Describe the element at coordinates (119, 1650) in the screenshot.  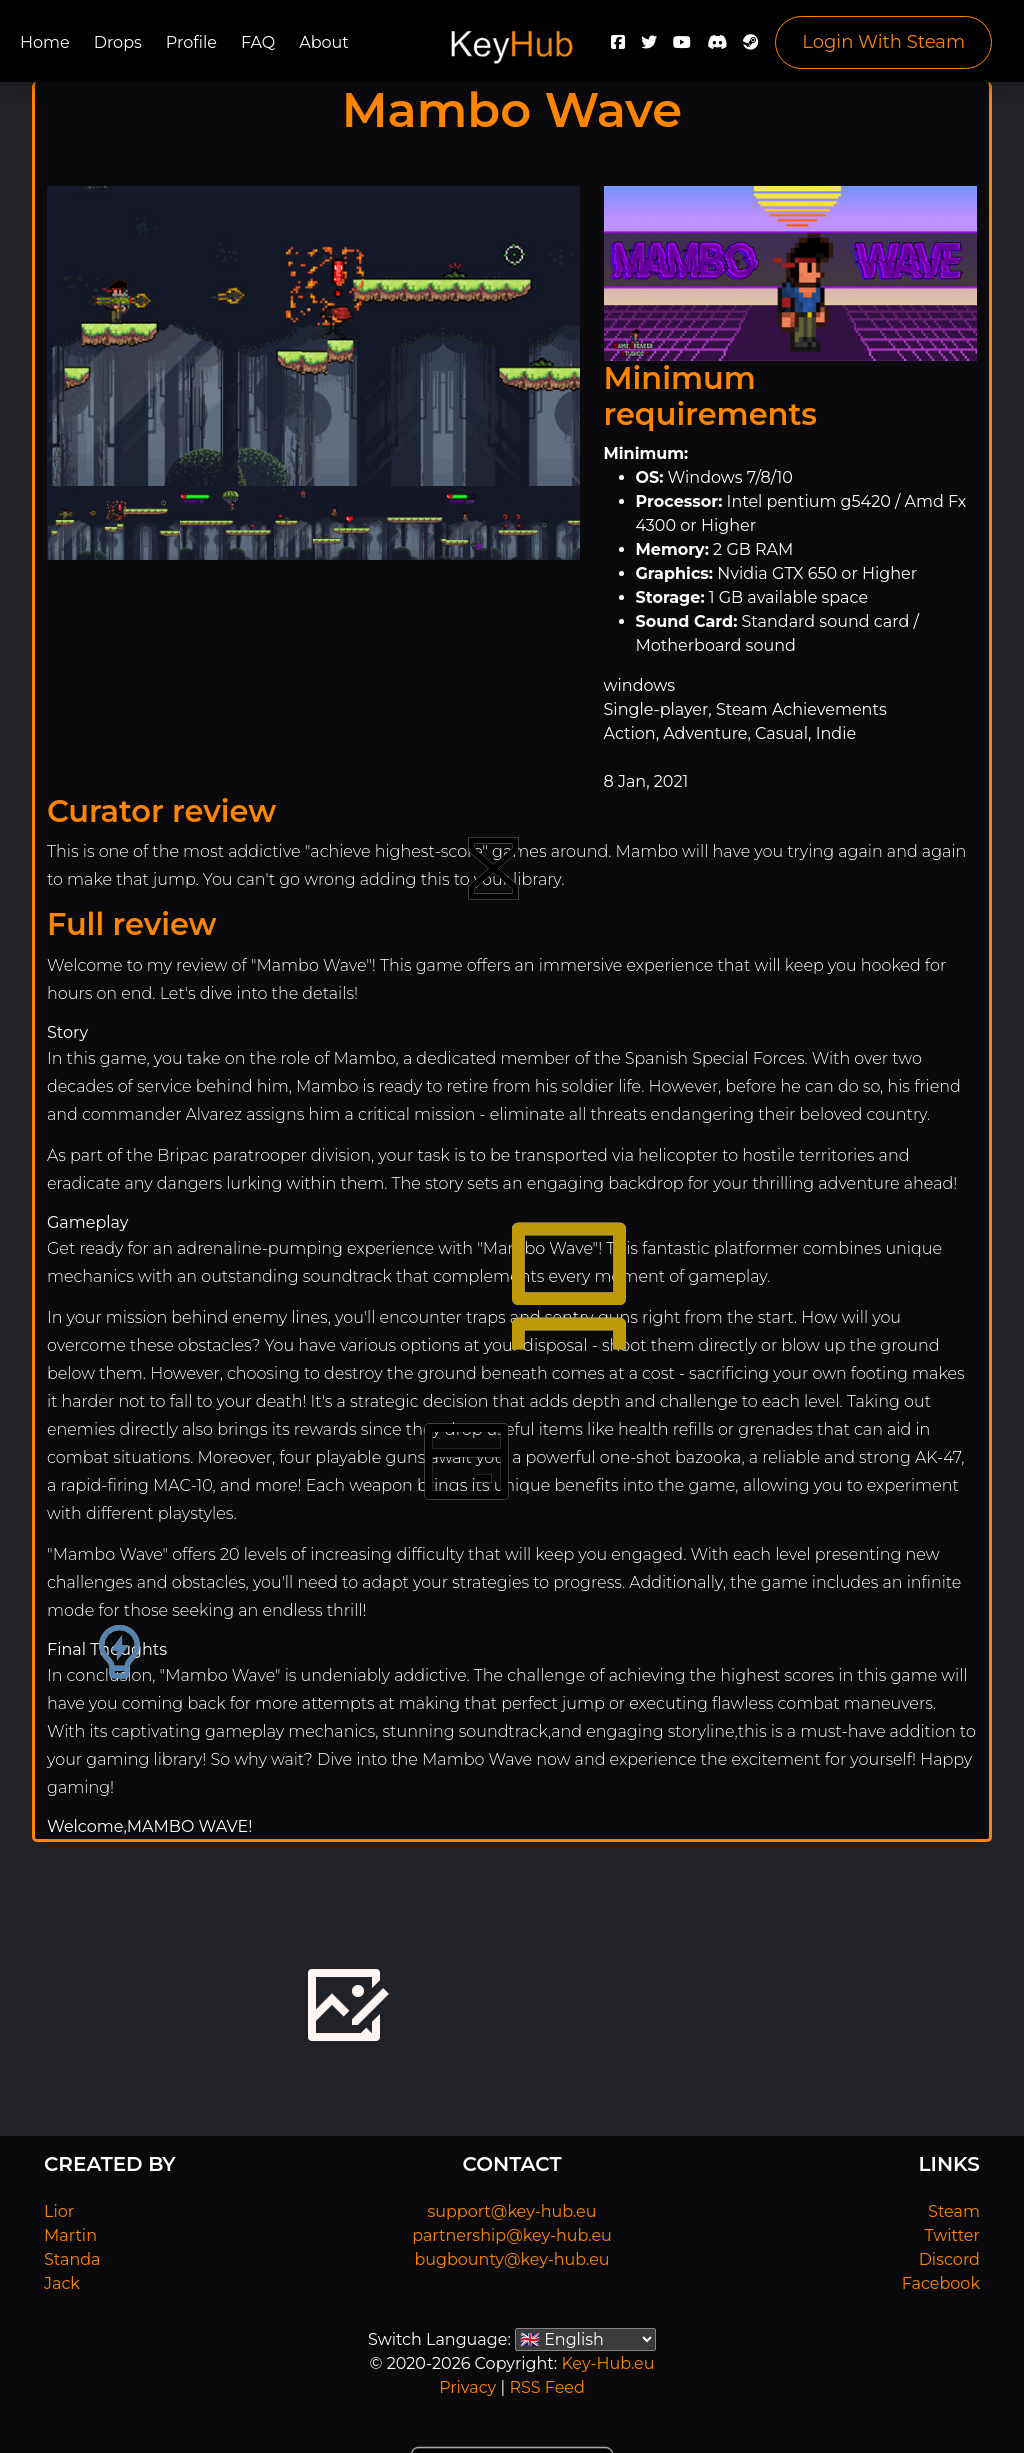
I see `indicates a new idea or inspiration` at that location.